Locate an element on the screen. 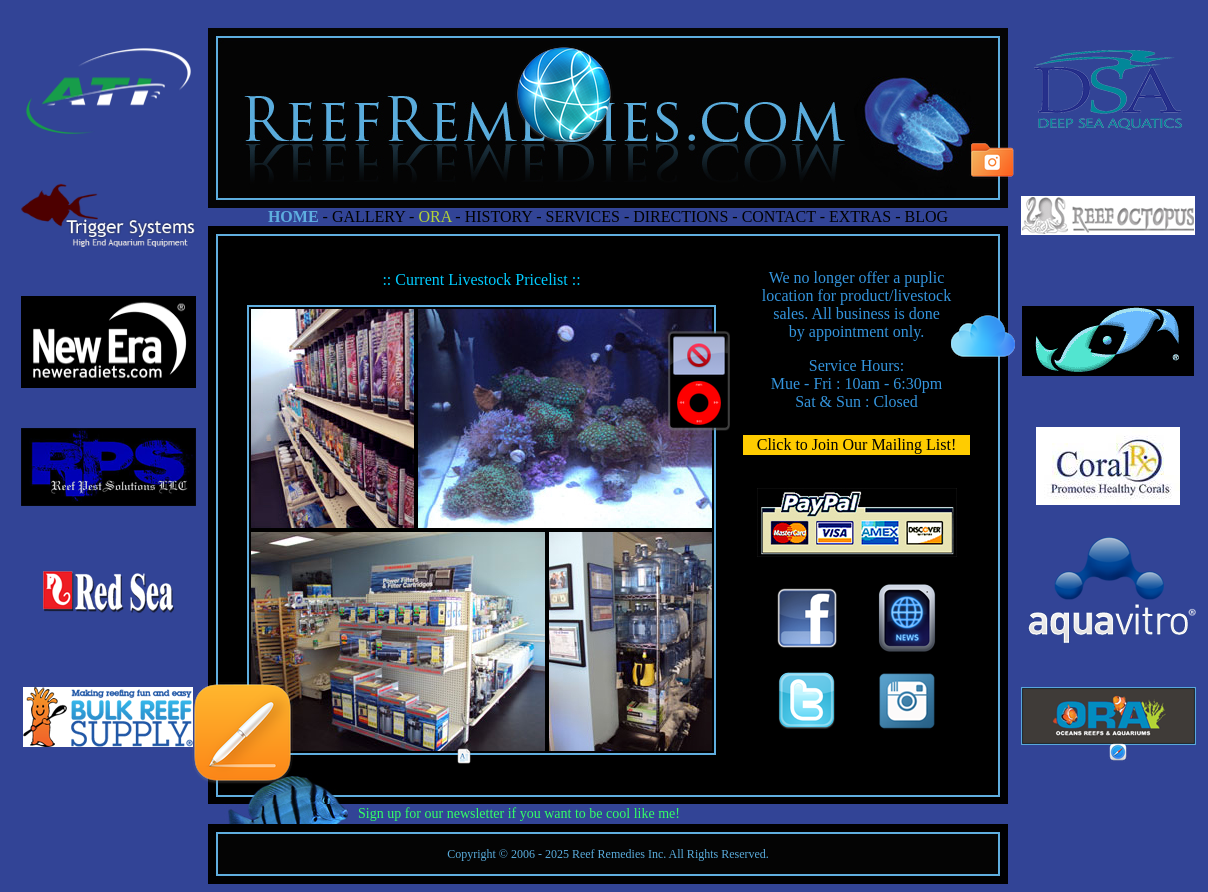  open 4K Stogram downloads folder is located at coordinates (992, 161).